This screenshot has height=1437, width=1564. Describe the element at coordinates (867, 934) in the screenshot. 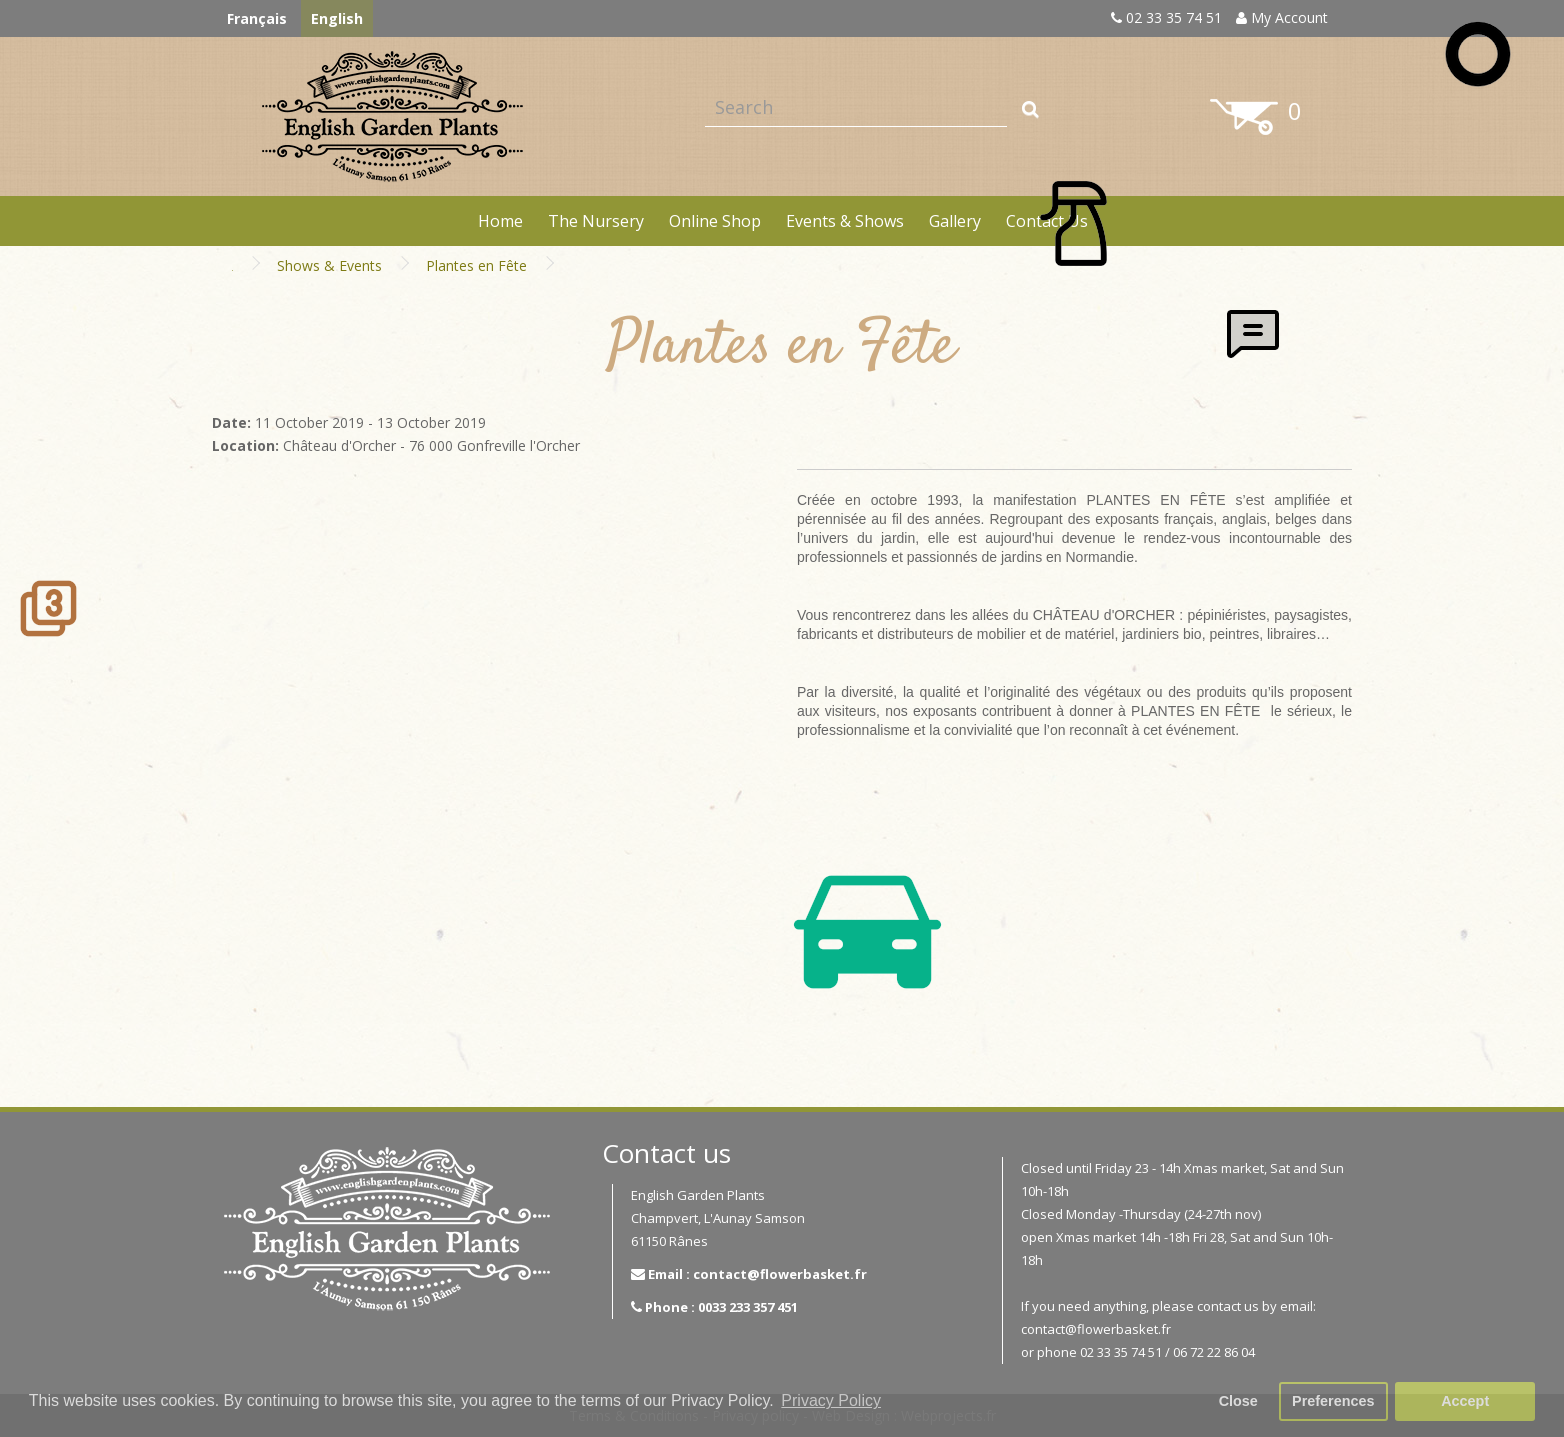

I see `access vehicle or car-related settings` at that location.